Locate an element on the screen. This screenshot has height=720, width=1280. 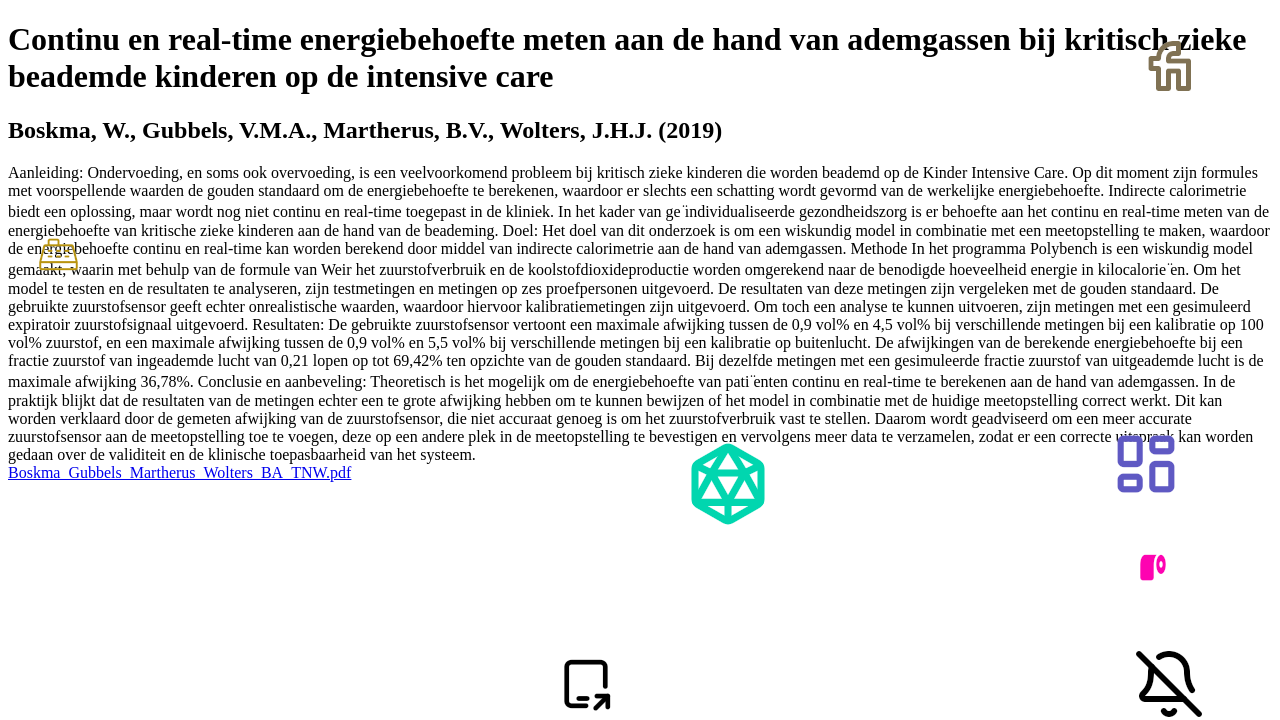
share content from iPad is located at coordinates (586, 684).